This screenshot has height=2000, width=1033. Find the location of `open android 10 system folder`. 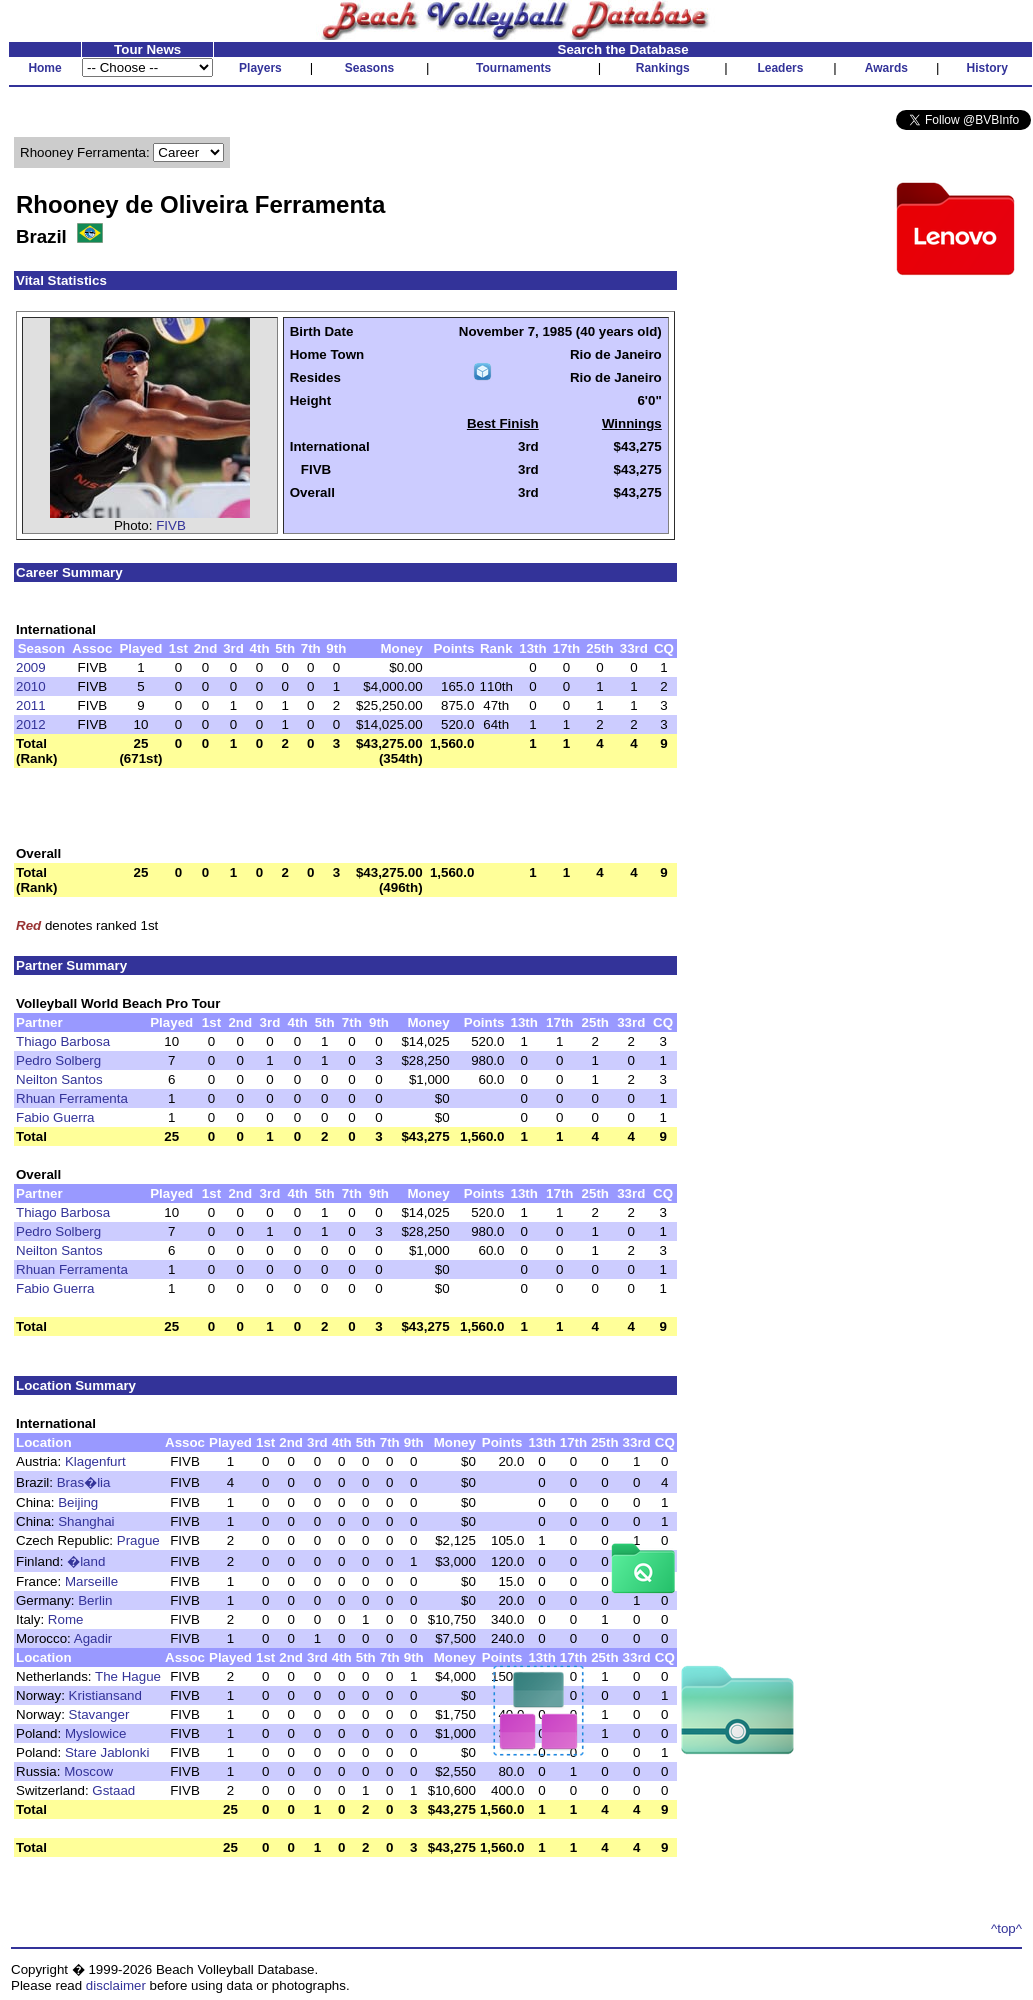

open android 10 system folder is located at coordinates (643, 1570).